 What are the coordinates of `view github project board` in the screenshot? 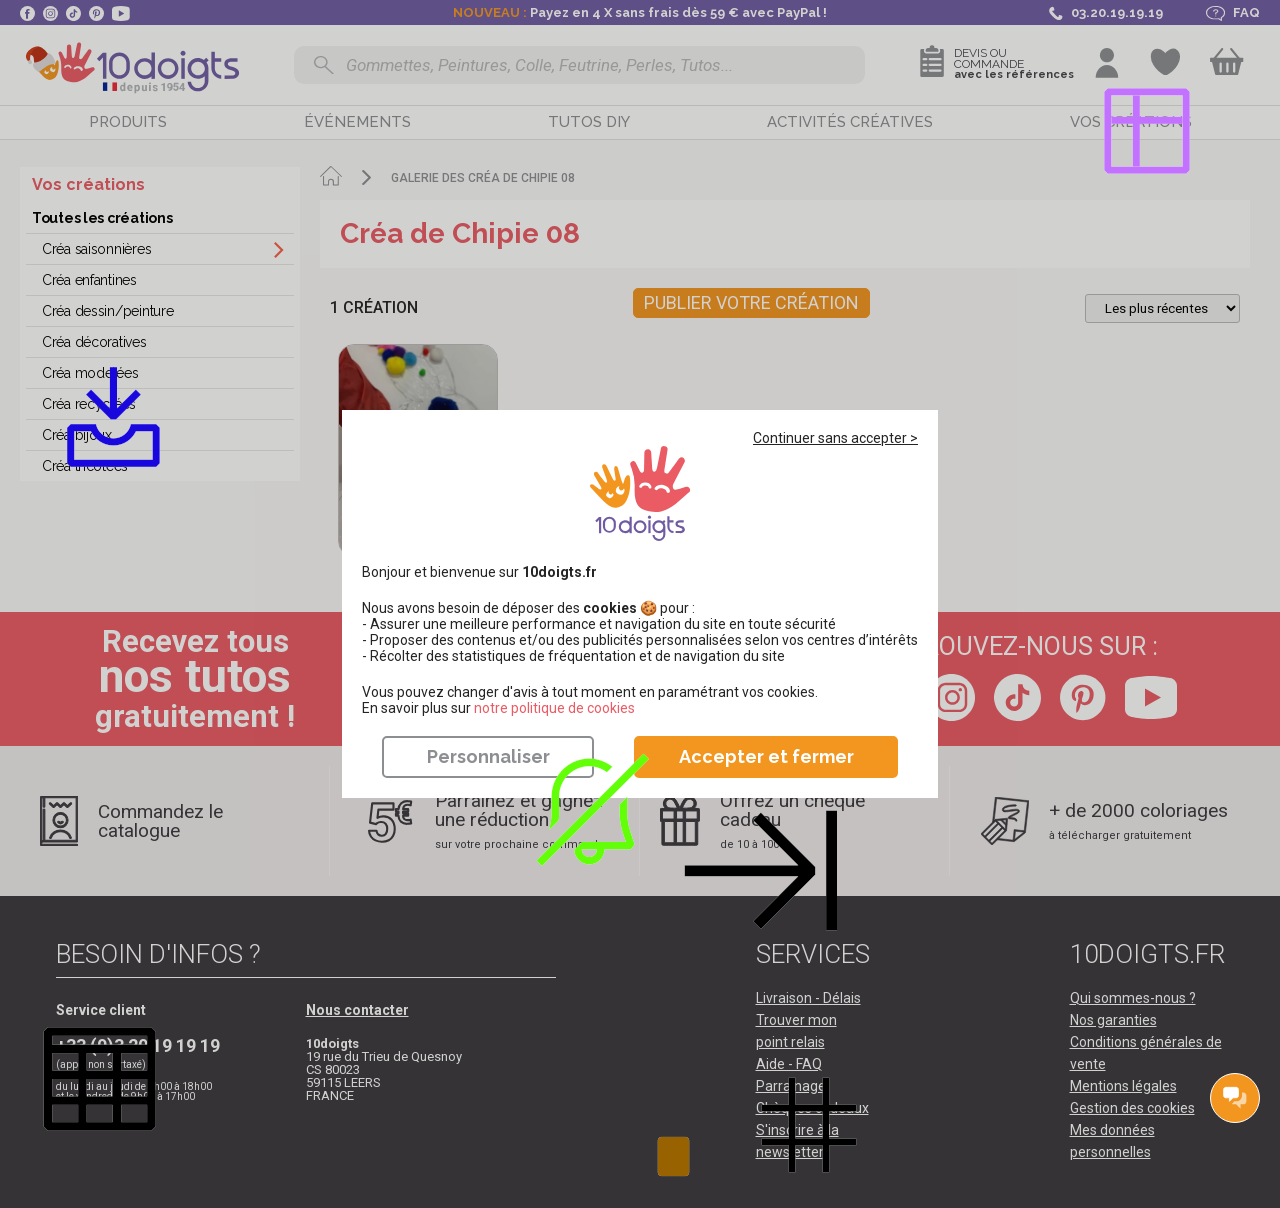 It's located at (1147, 131).